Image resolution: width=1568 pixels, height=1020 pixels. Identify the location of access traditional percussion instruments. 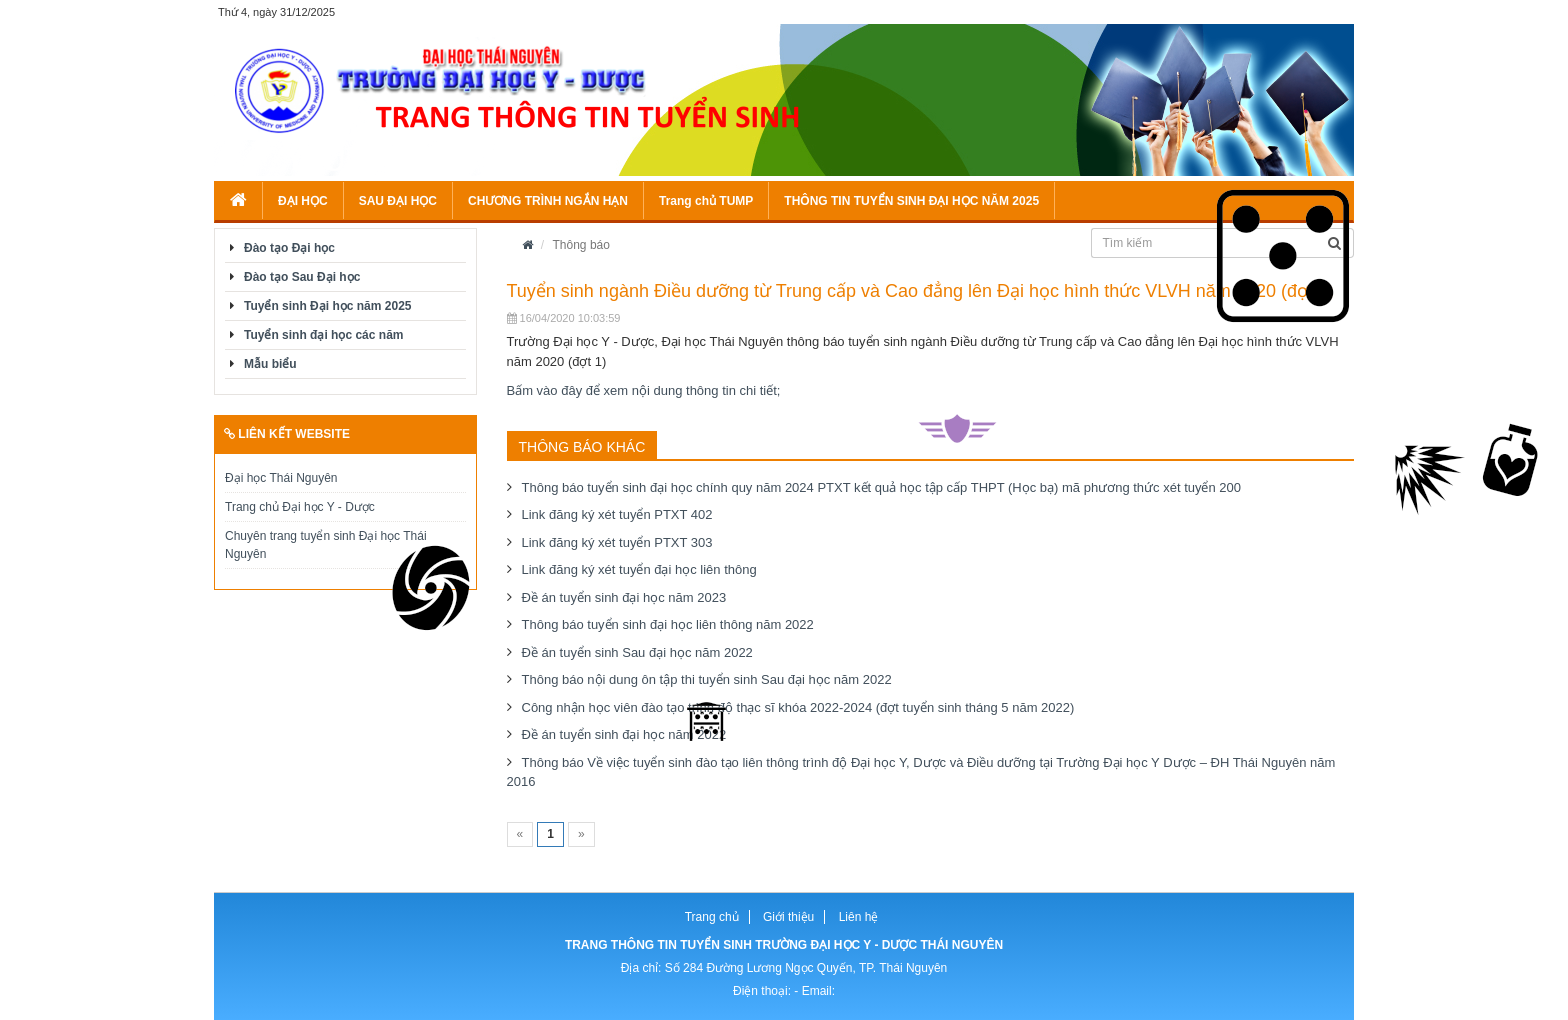
(706, 721).